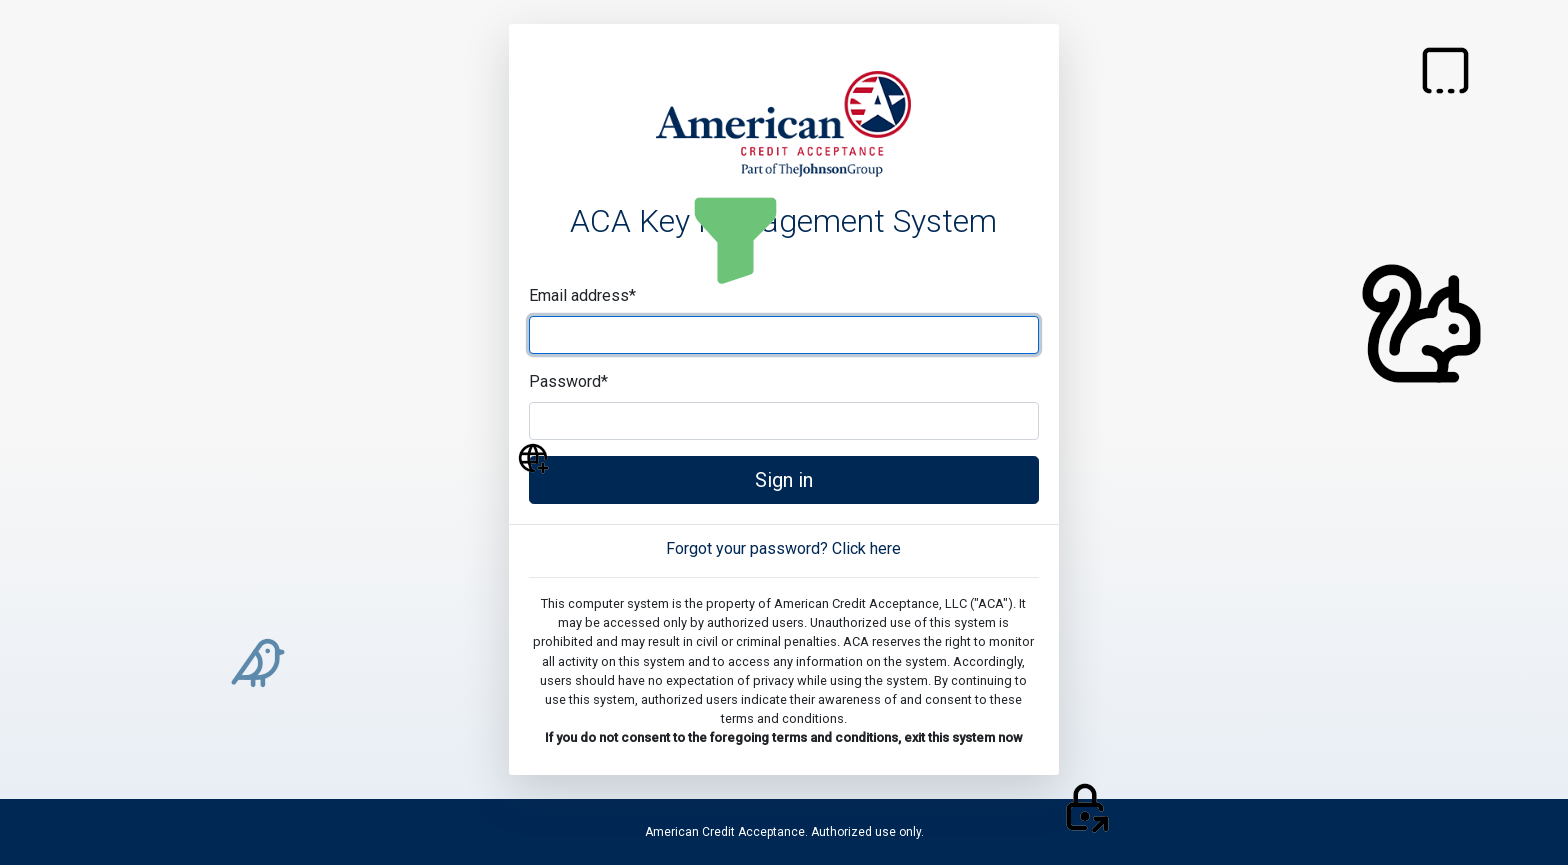  I want to click on share secure content with others, so click(1085, 807).